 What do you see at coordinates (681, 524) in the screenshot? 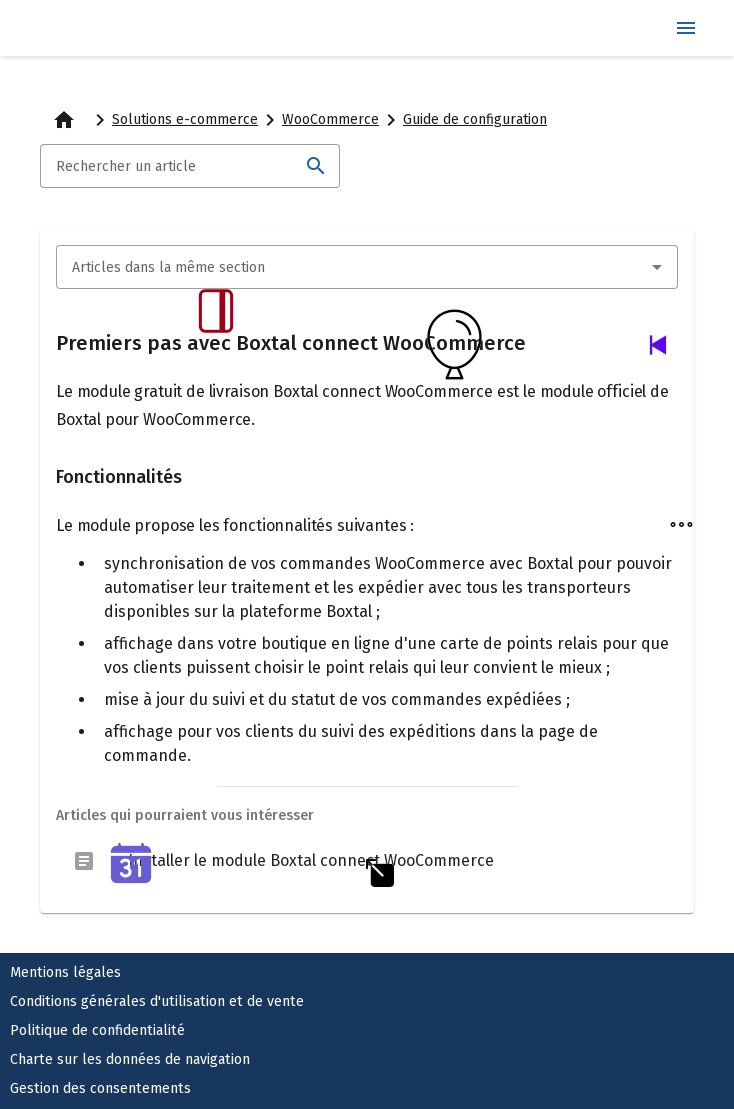
I see `access more options or actions` at bounding box center [681, 524].